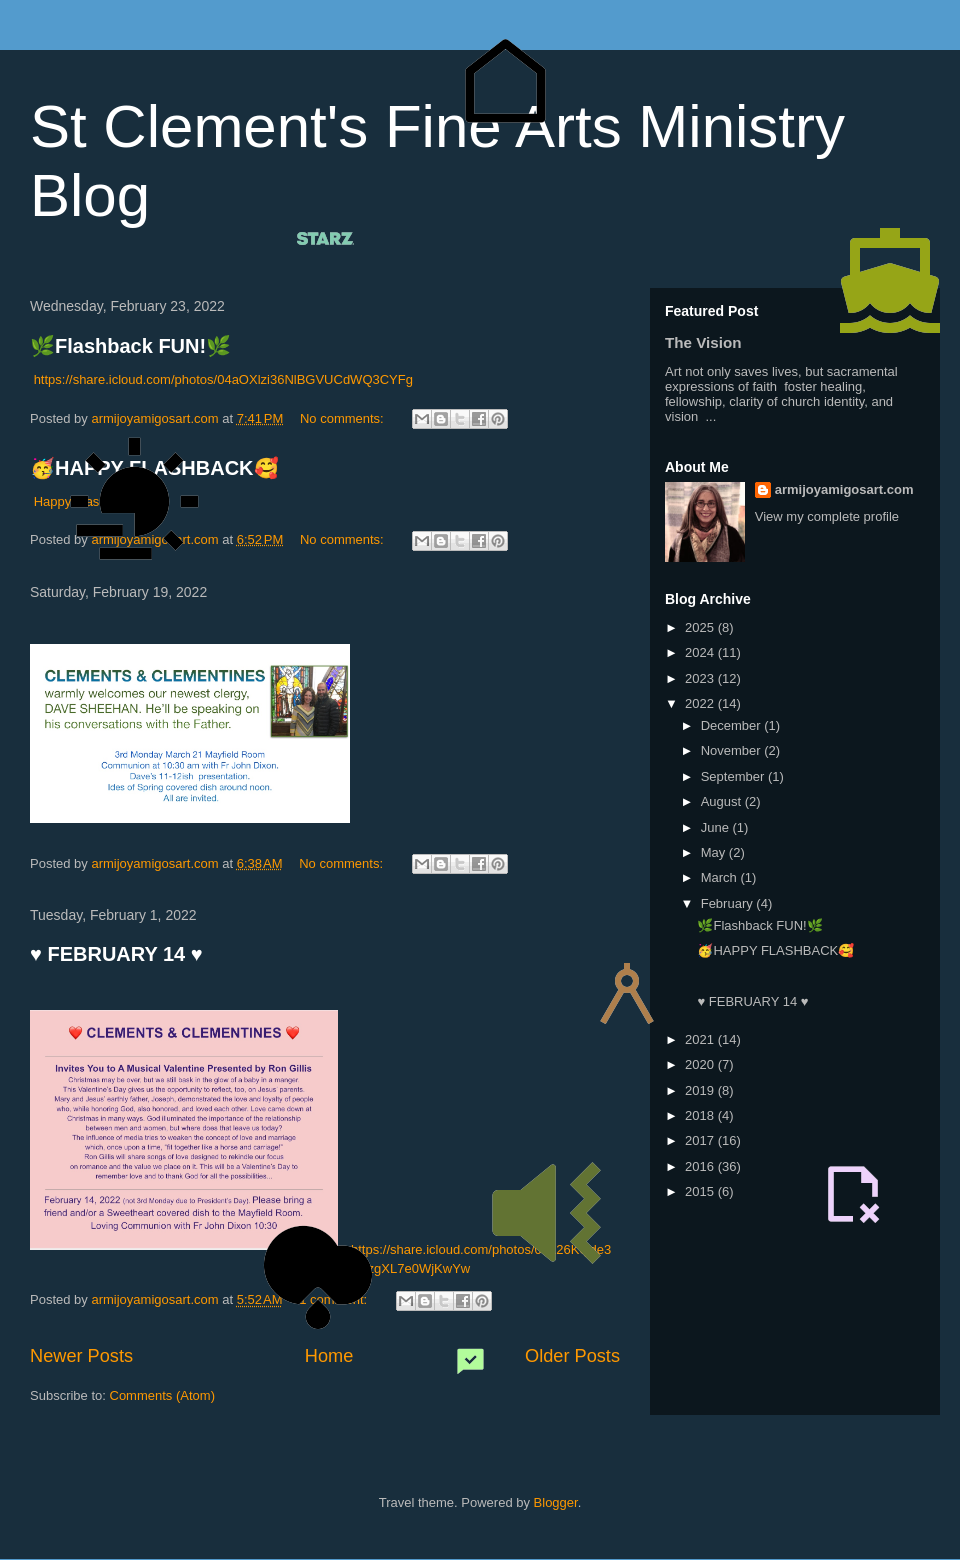  What do you see at coordinates (627, 993) in the screenshot?
I see `access drawing compass tool` at bounding box center [627, 993].